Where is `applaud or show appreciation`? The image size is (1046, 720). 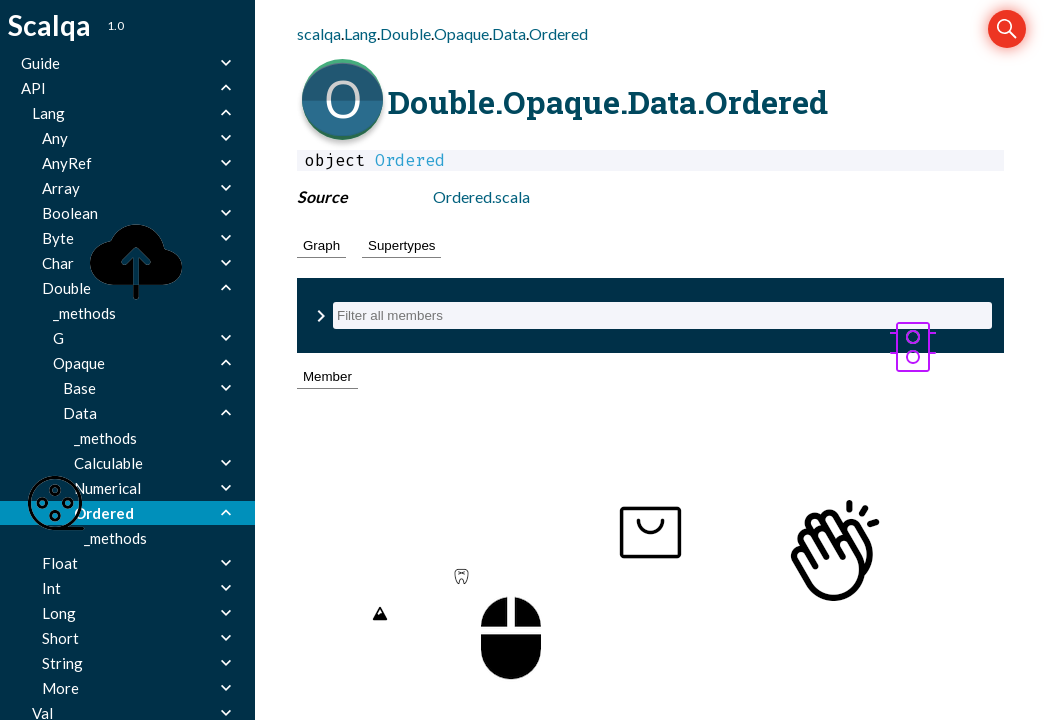
applaud or show appreciation is located at coordinates (833, 550).